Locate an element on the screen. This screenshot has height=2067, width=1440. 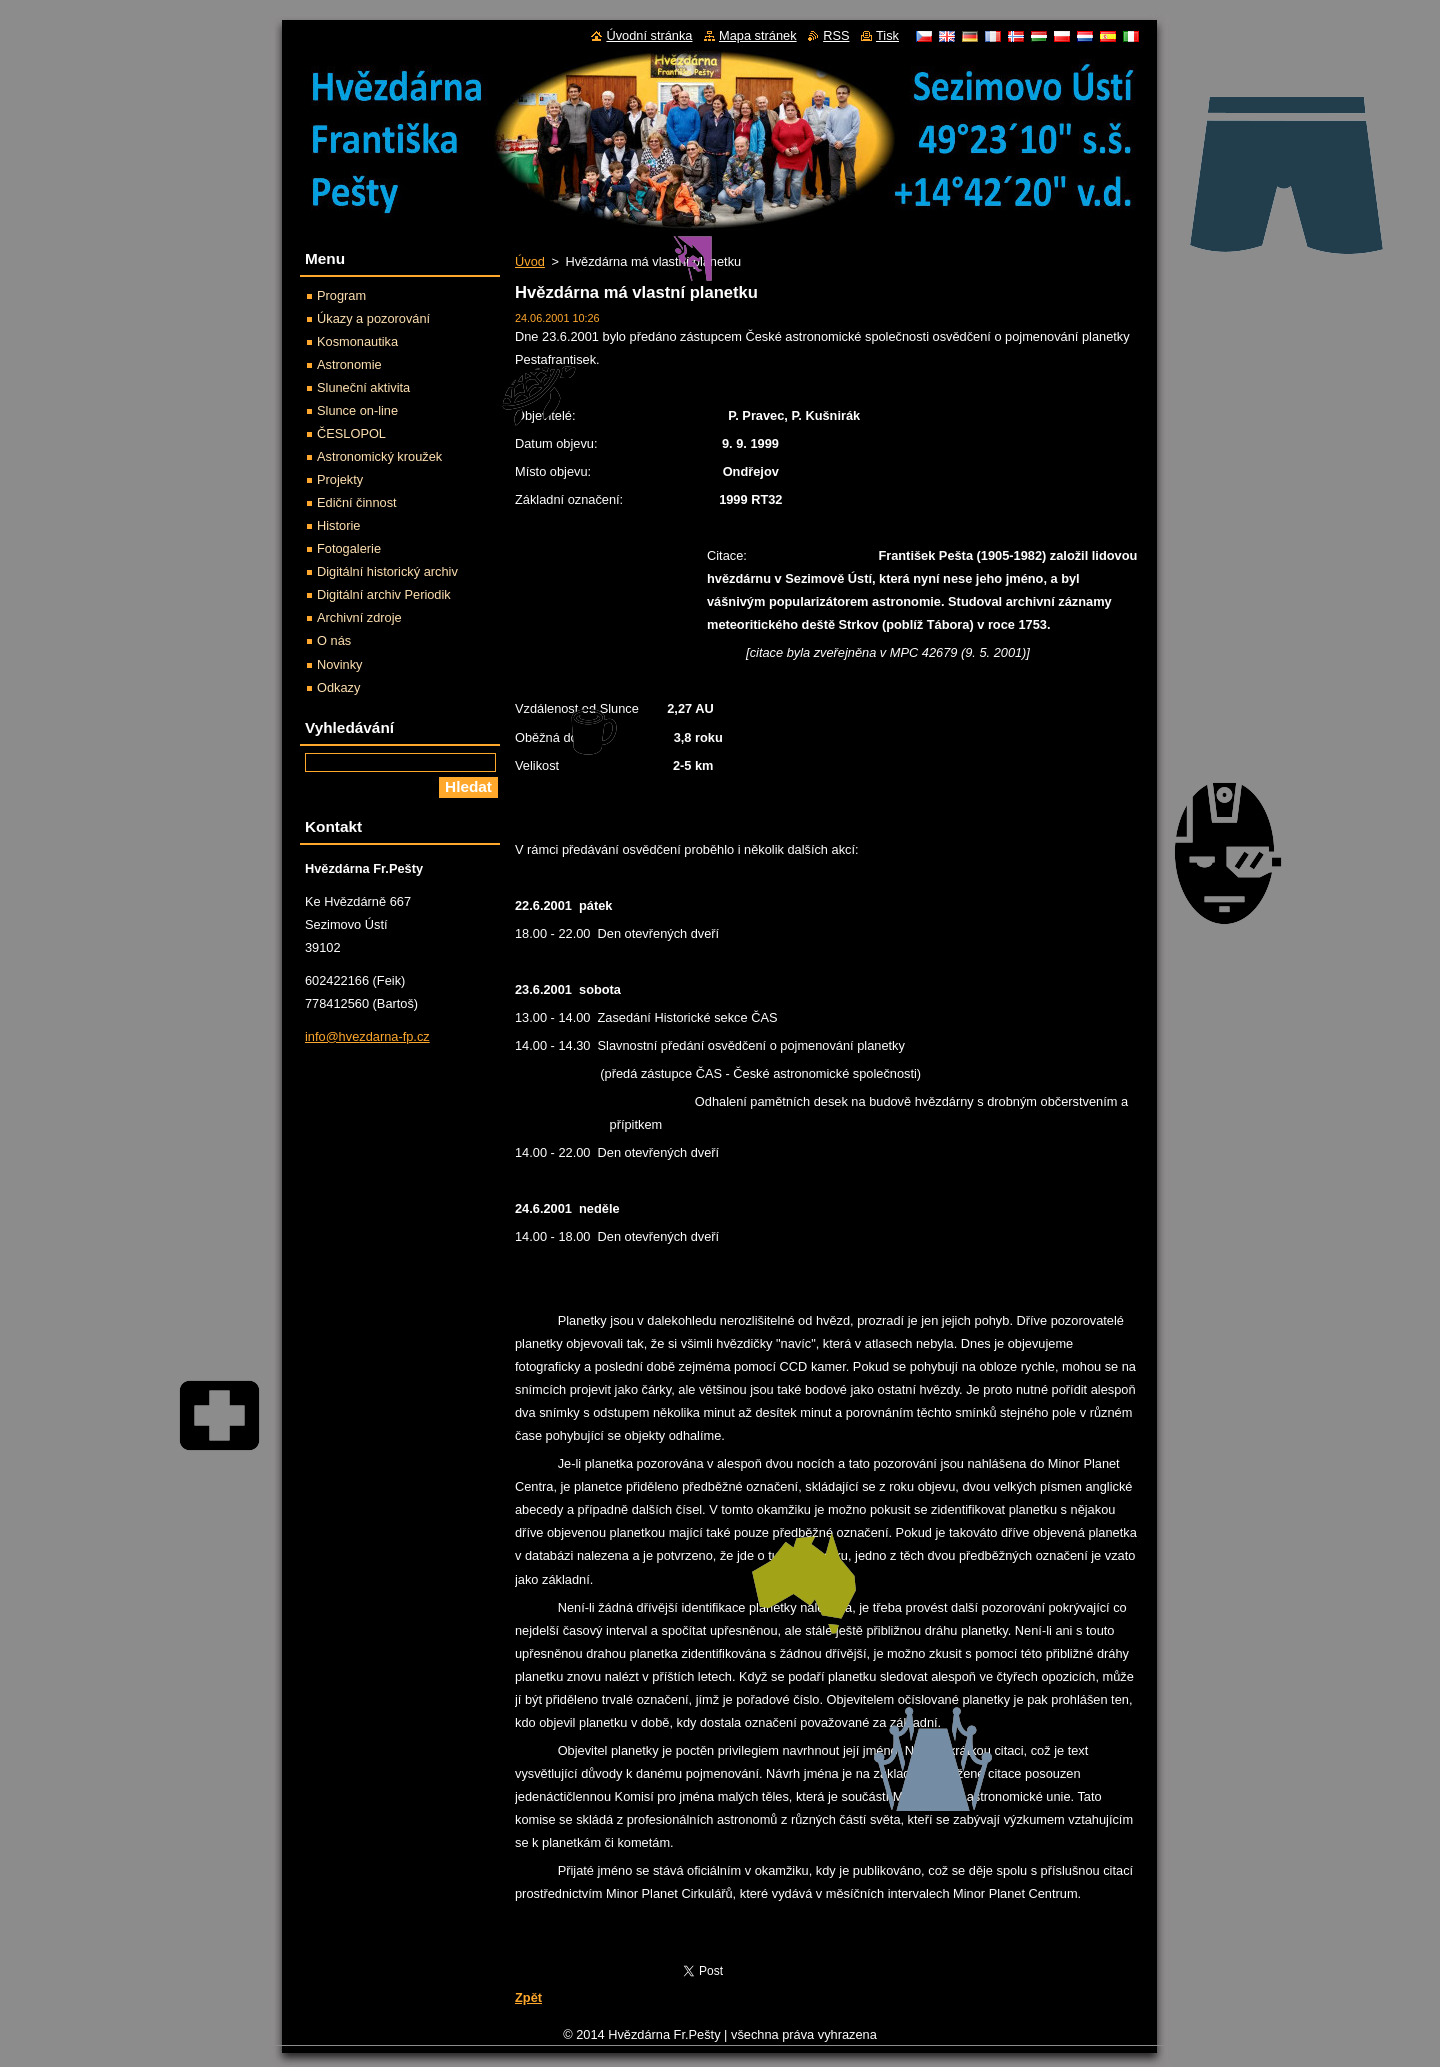
access a café or coffee shop feature is located at coordinates (592, 731).